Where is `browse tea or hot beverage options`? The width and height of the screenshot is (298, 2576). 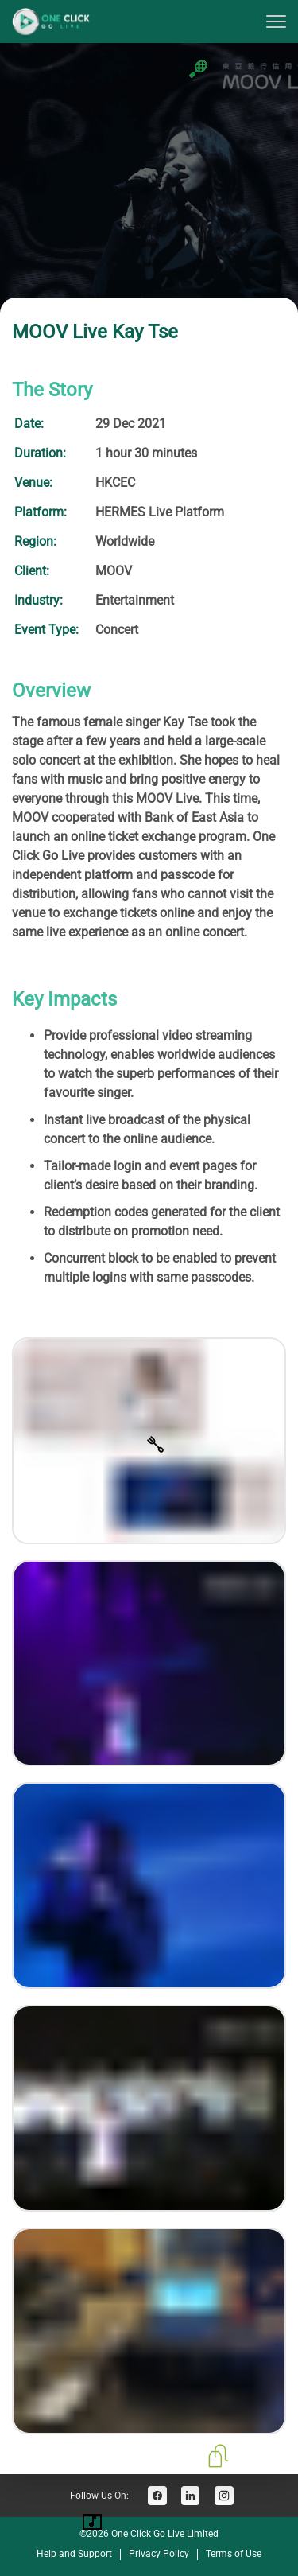
browse tea or hot beverage options is located at coordinates (218, 2457).